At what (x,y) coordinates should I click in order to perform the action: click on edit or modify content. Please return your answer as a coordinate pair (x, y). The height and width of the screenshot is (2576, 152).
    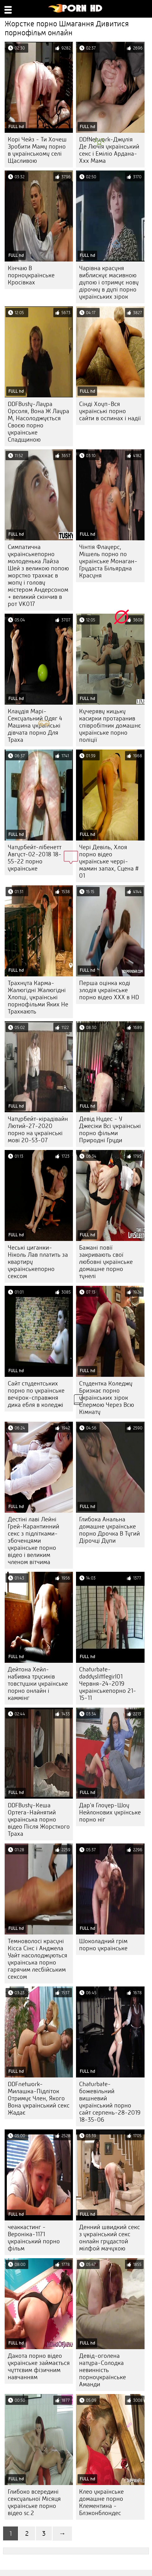
    Looking at the image, I should click on (129, 2425).